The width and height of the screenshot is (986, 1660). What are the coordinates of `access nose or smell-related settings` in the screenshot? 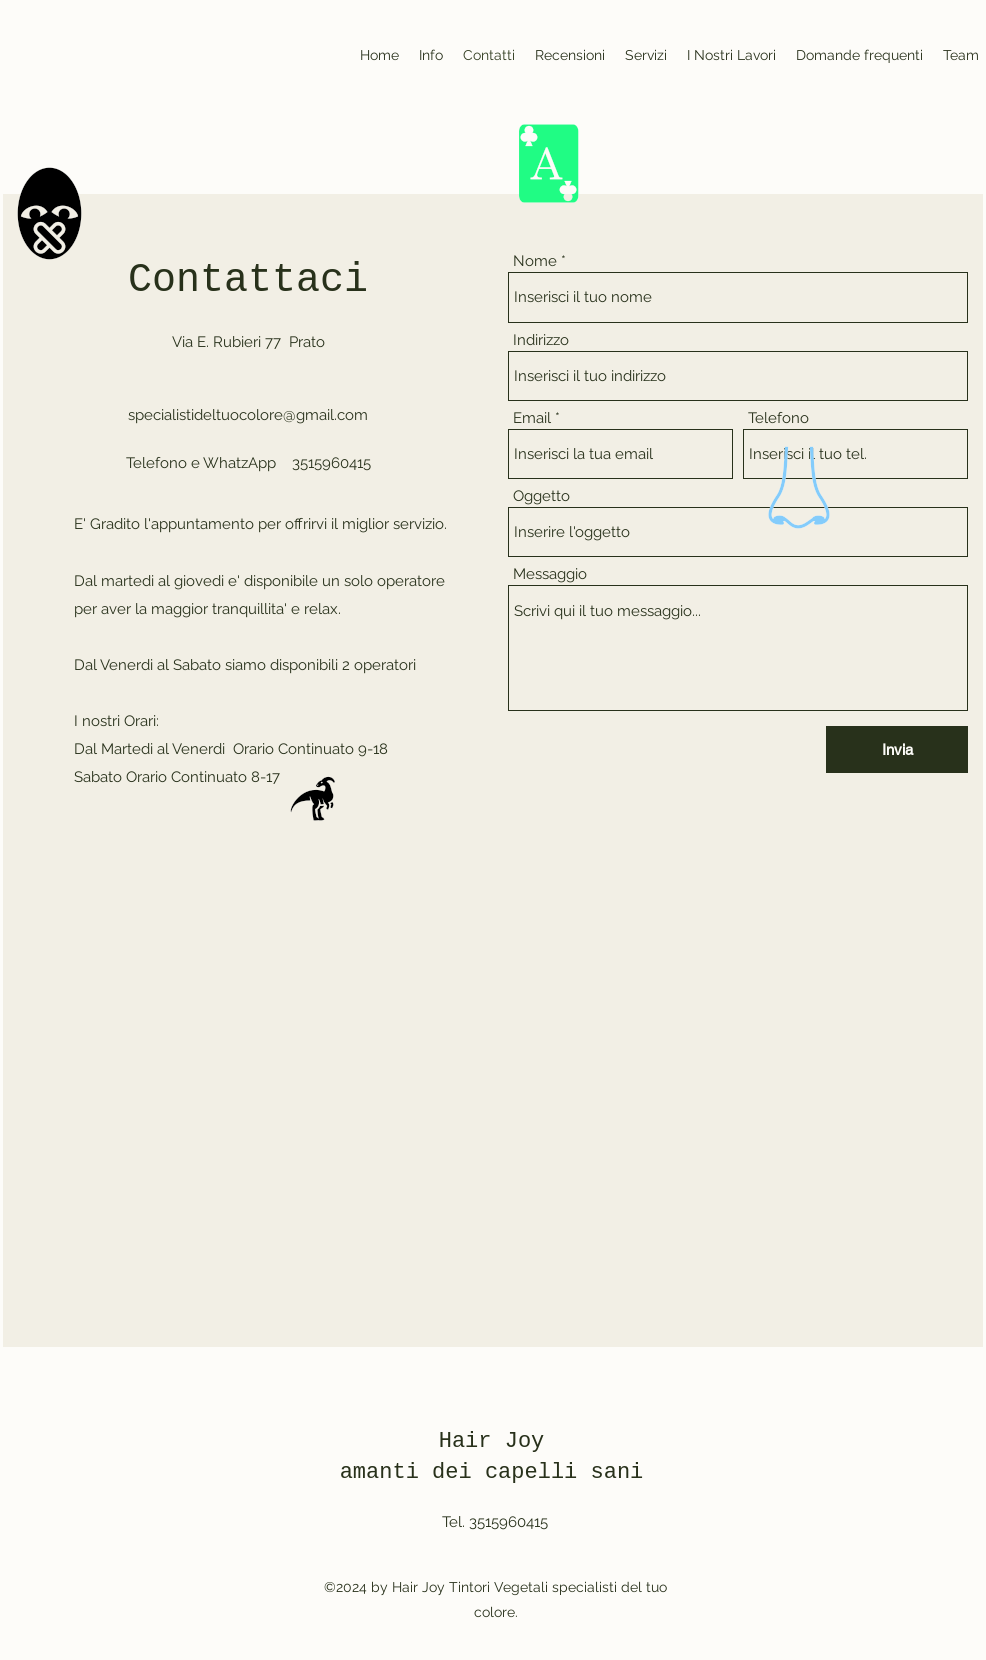 It's located at (799, 486).